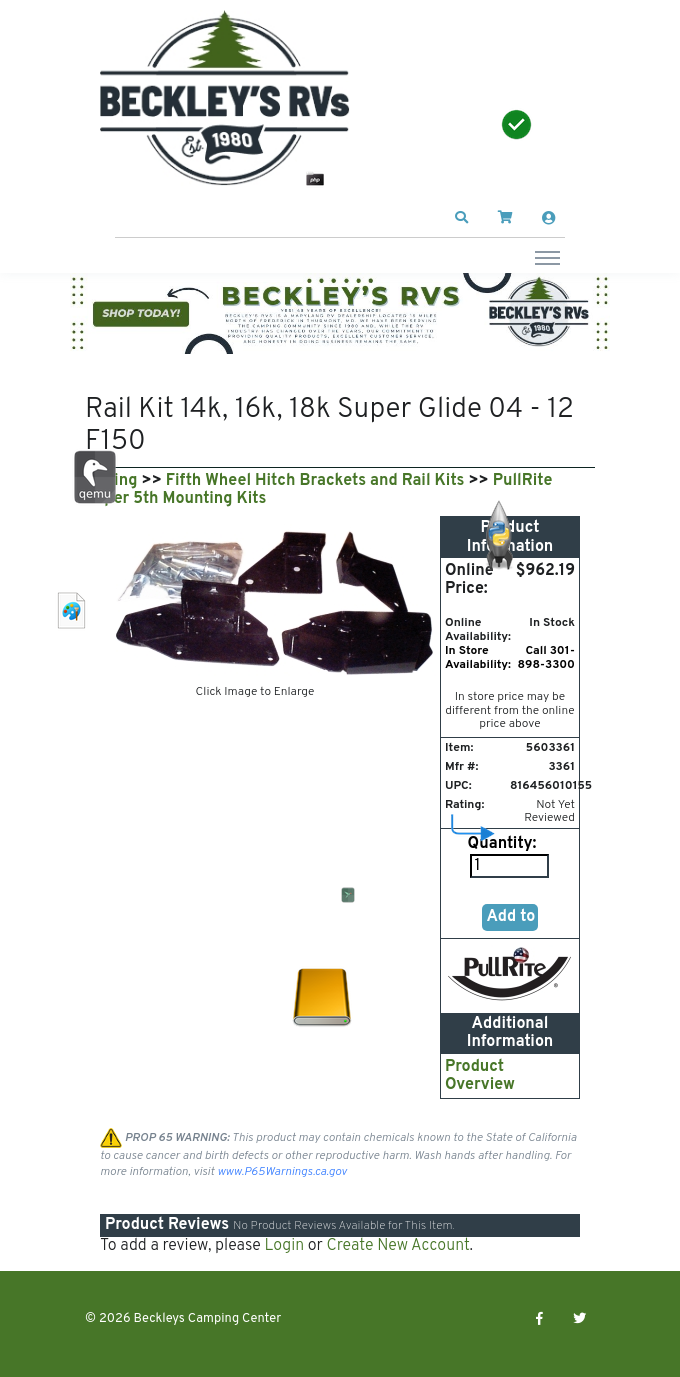 The height and width of the screenshot is (1377, 680). Describe the element at coordinates (499, 535) in the screenshot. I see `launch python interpreter application` at that location.